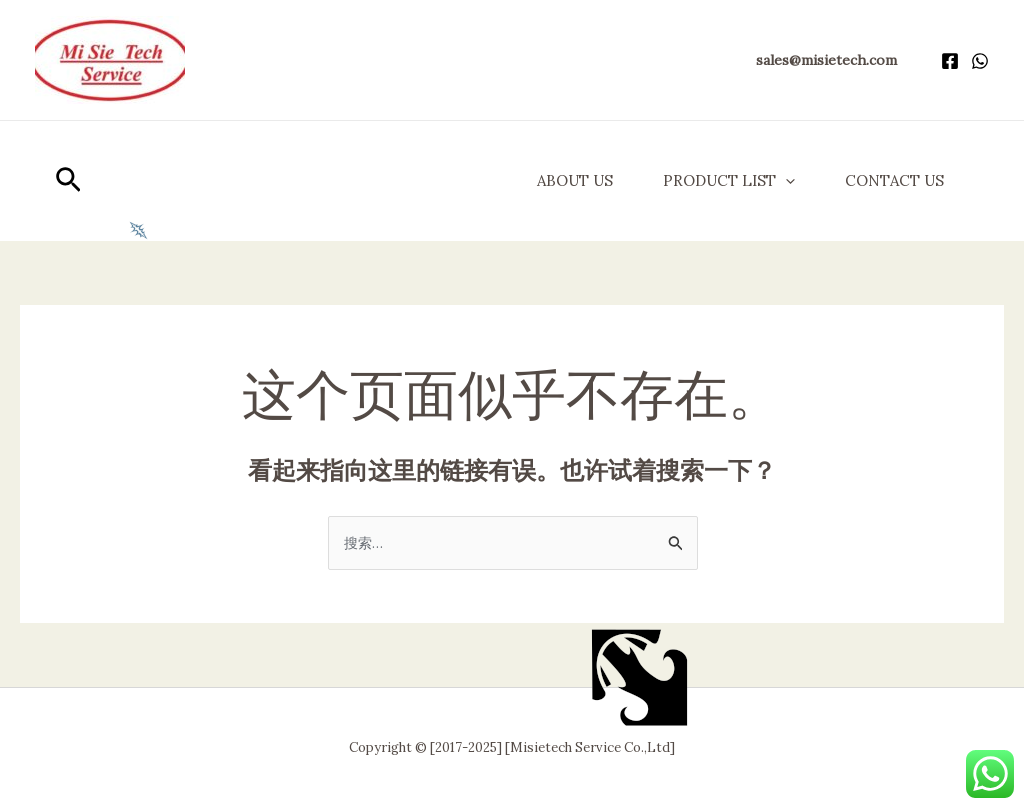  I want to click on activate fire breath ability, so click(639, 677).